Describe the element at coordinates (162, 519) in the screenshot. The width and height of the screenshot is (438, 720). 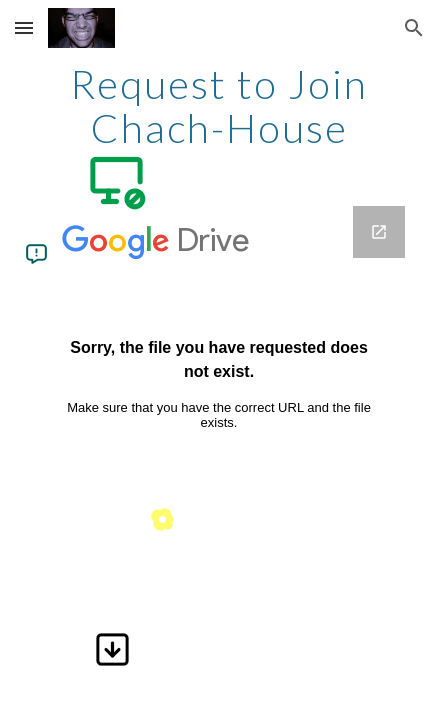
I see `indicates breakfast or morning meal options` at that location.